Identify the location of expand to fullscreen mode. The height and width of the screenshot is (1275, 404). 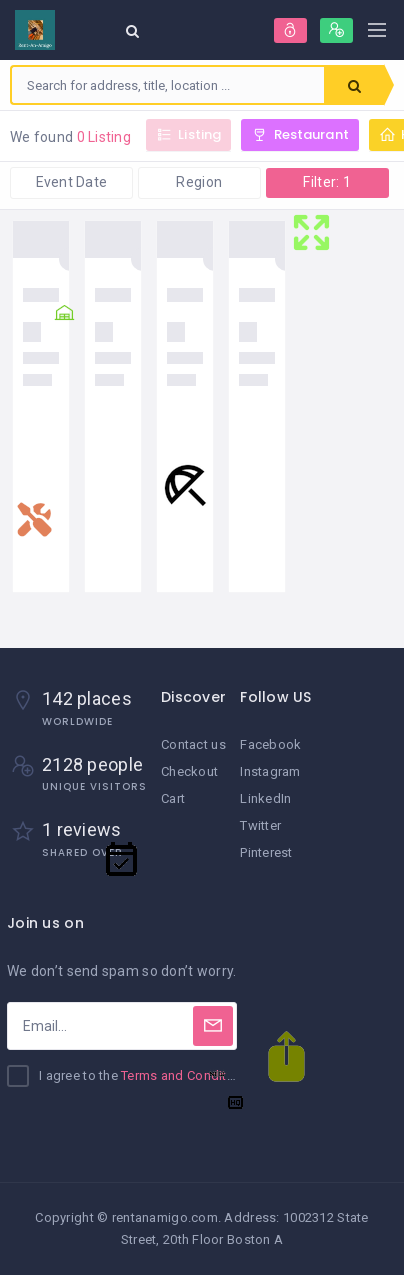
(311, 232).